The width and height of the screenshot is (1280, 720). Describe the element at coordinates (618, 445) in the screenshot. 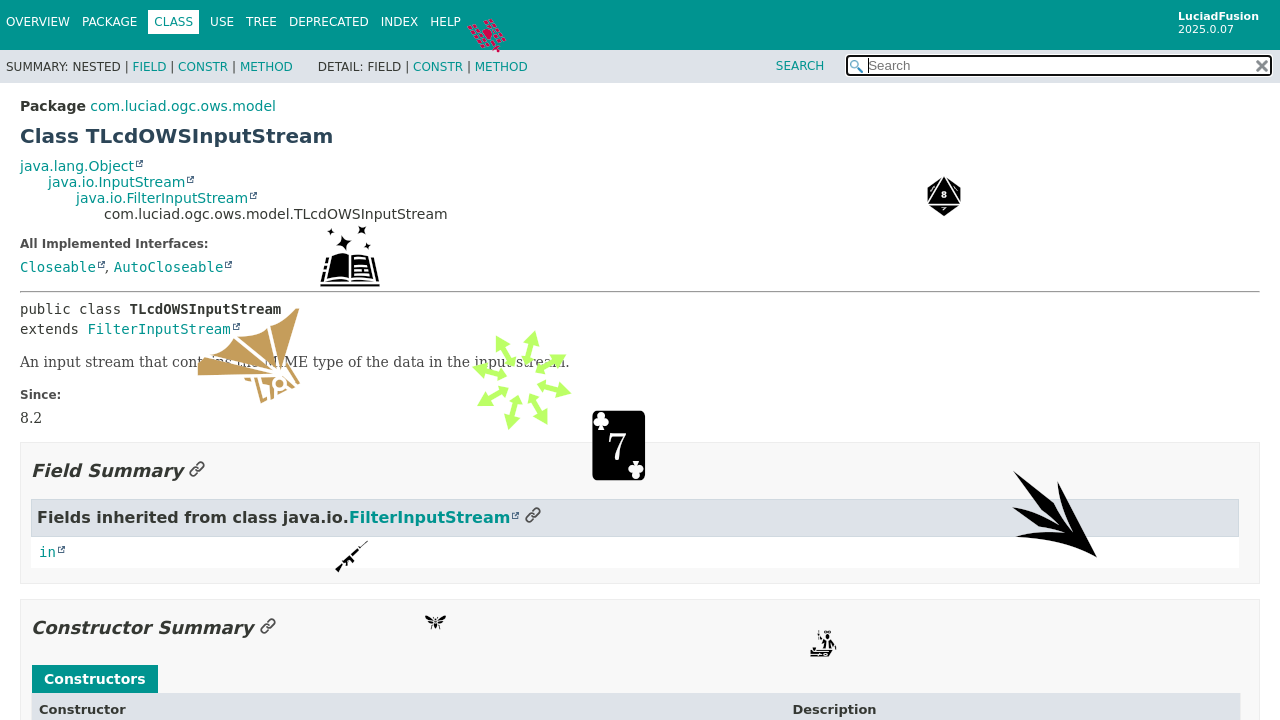

I see `seven of clubs playing card` at that location.